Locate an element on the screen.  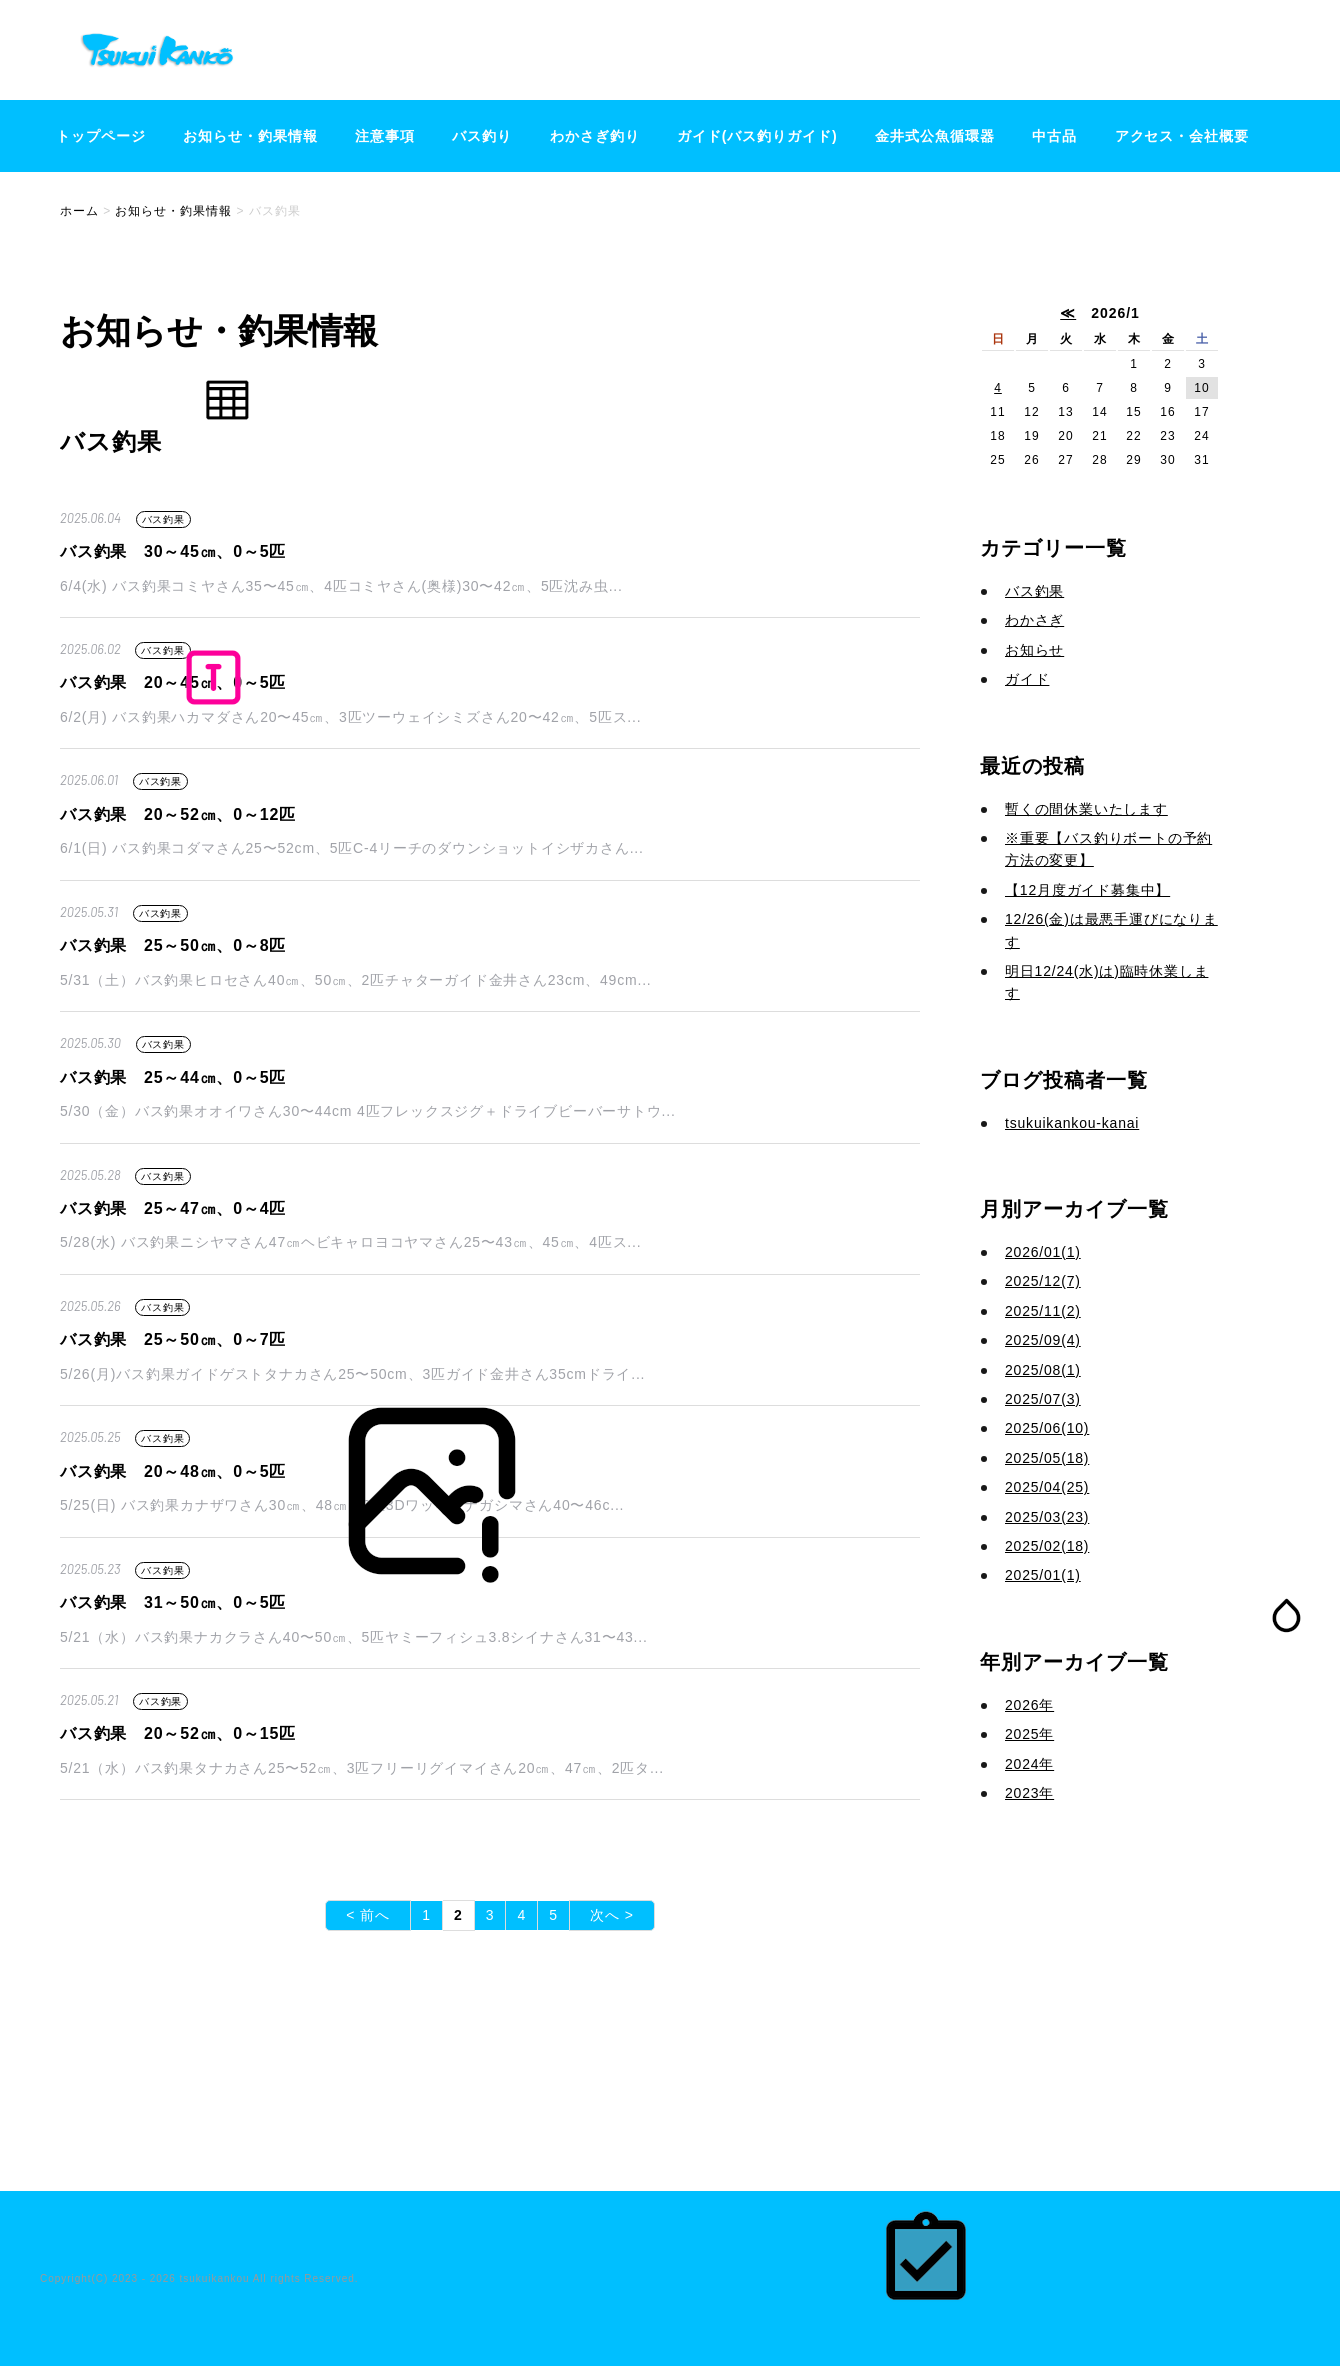
view completed tasks or assignments is located at coordinates (926, 2260).